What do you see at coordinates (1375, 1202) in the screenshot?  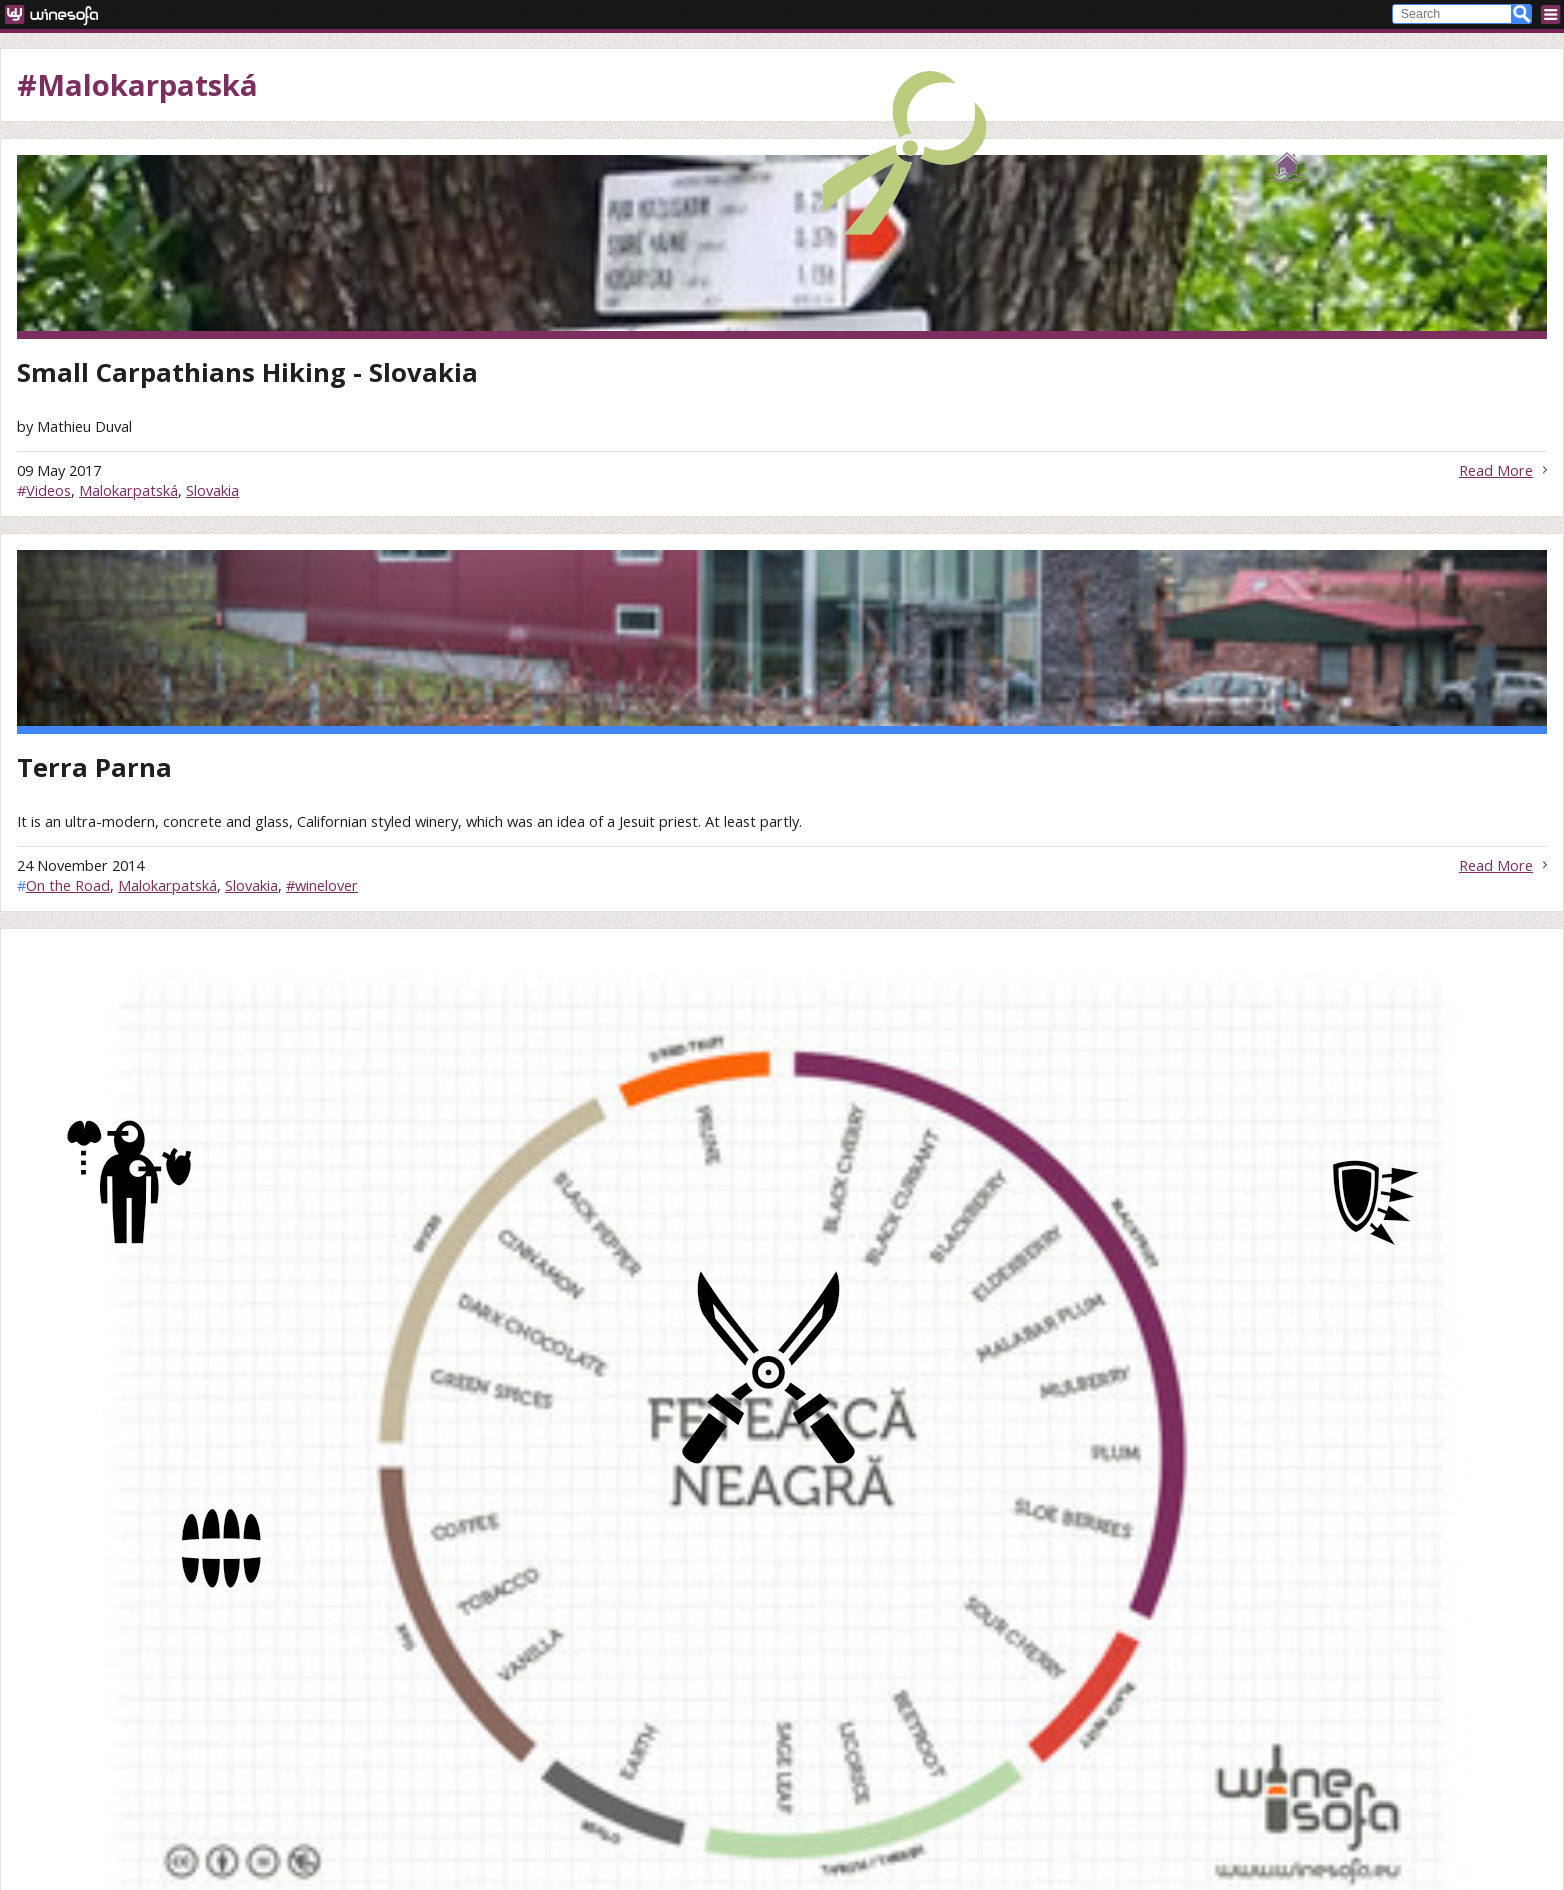 I see `indicates damage blocked or deflected` at bounding box center [1375, 1202].